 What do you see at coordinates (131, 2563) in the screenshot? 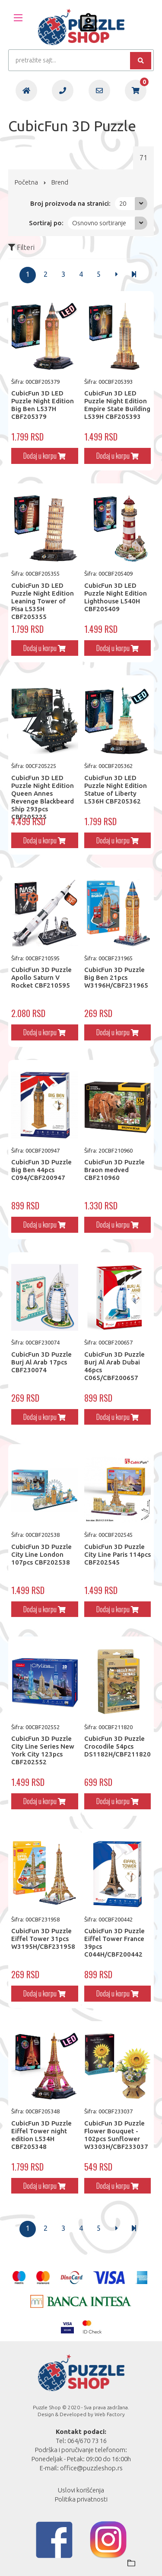
I see `open folder to view files` at bounding box center [131, 2563].